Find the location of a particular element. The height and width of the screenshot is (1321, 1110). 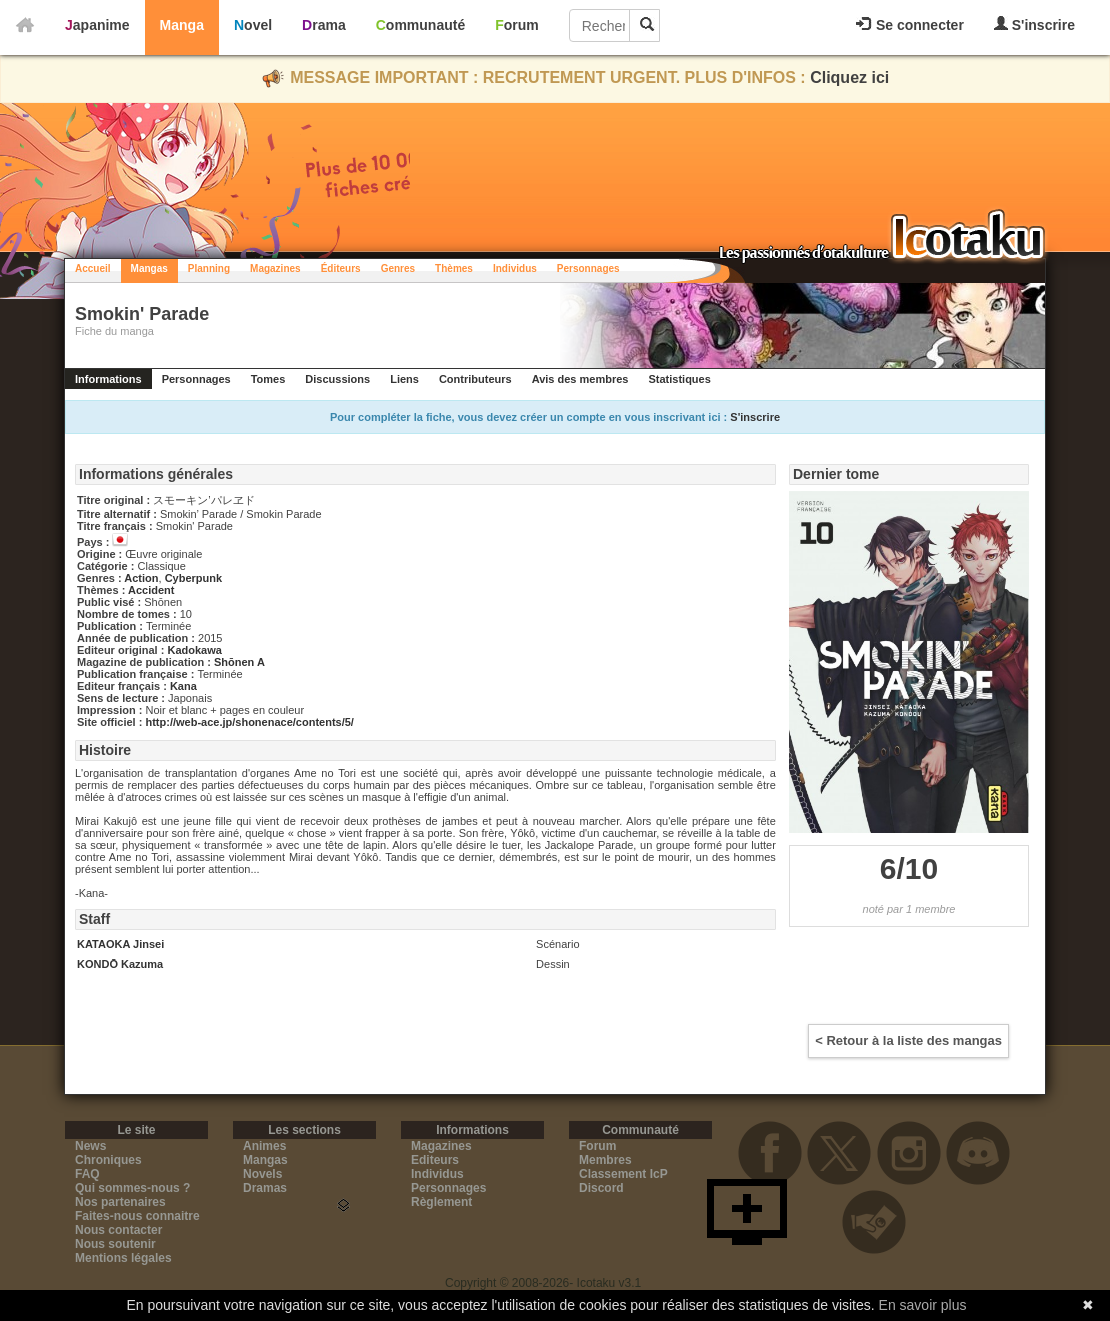

toggle map layers on or off is located at coordinates (343, 1205).